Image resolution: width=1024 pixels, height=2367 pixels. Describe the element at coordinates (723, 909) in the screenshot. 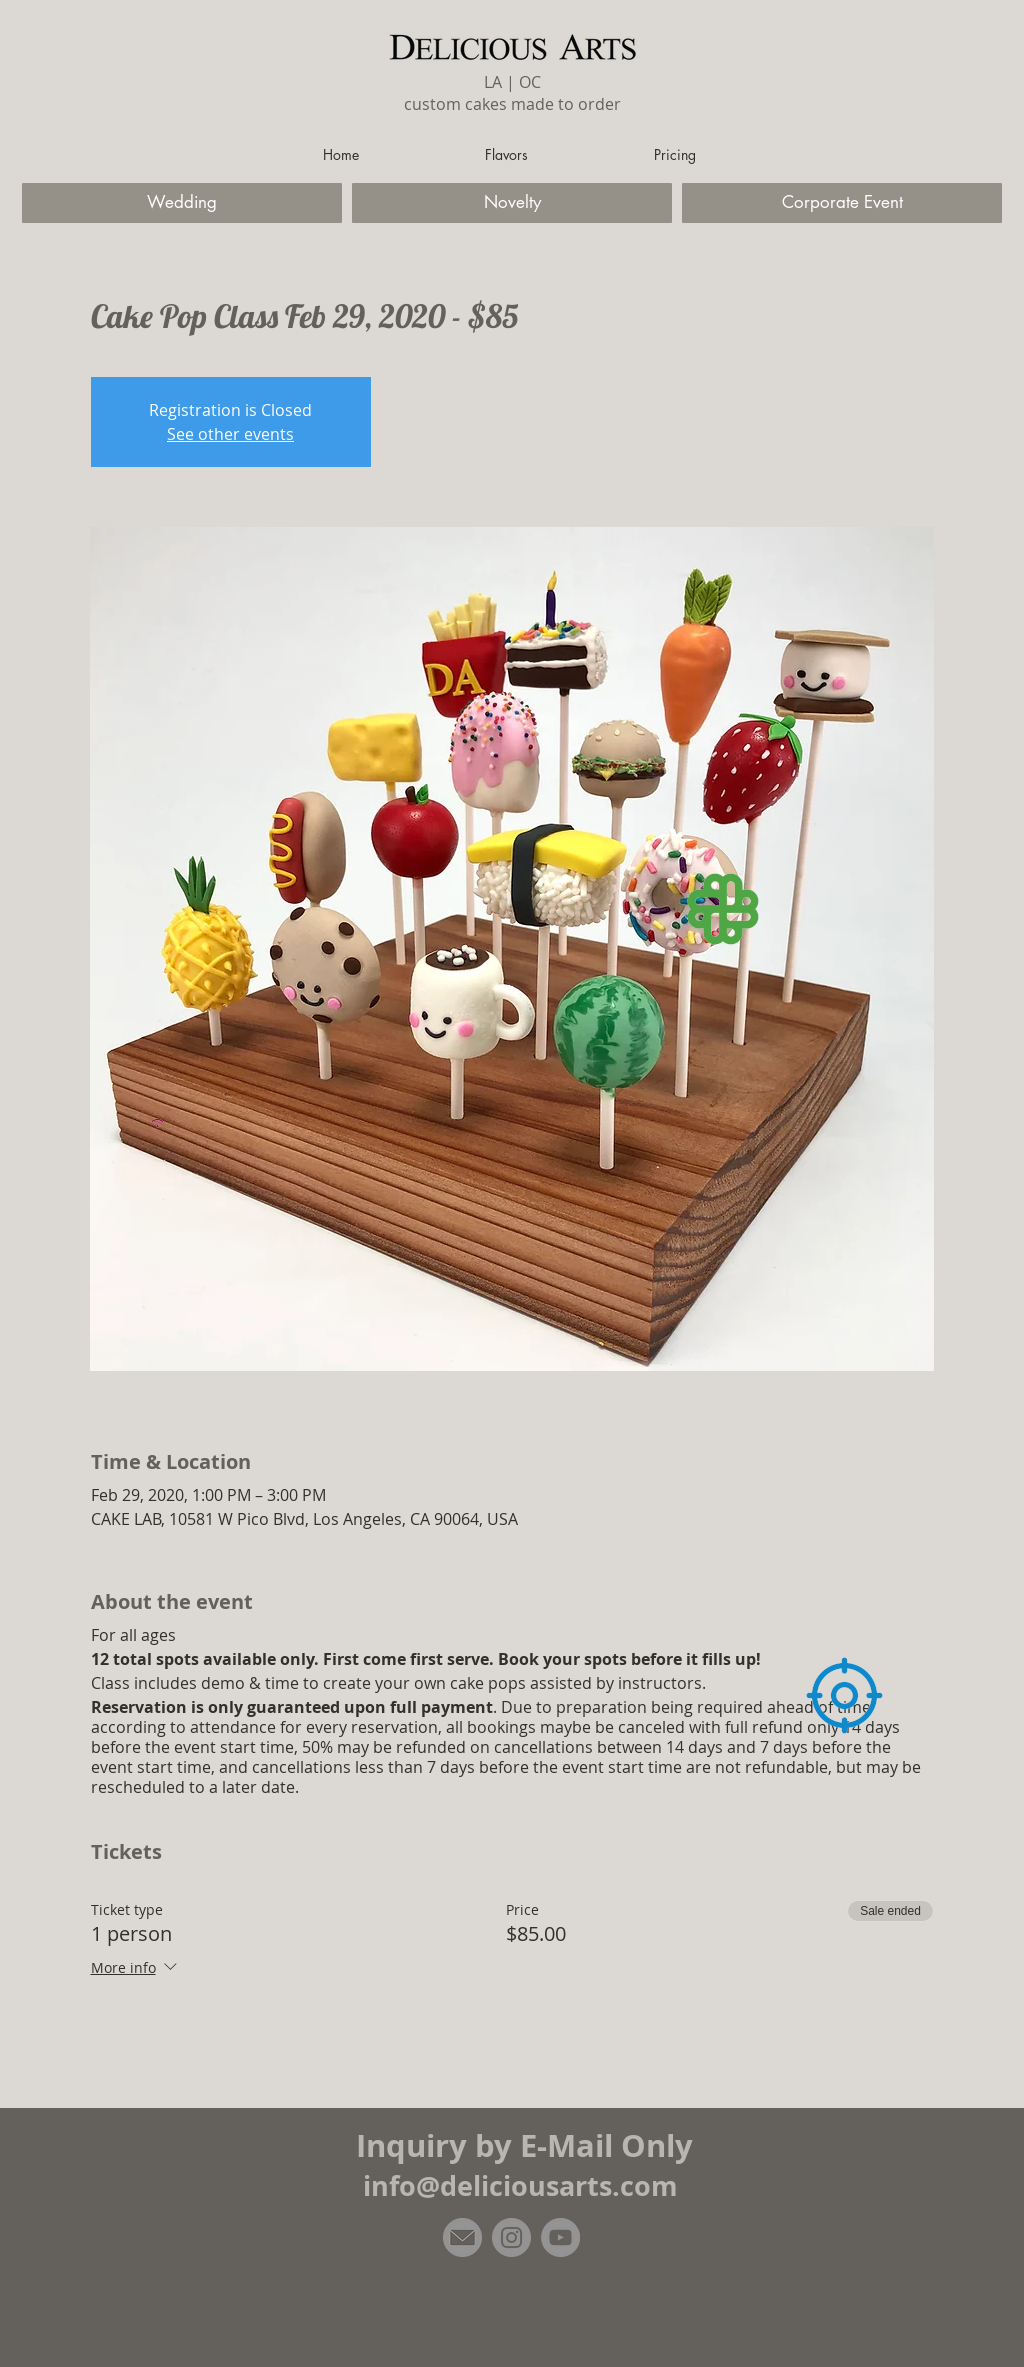

I see `open Slack messaging app` at that location.